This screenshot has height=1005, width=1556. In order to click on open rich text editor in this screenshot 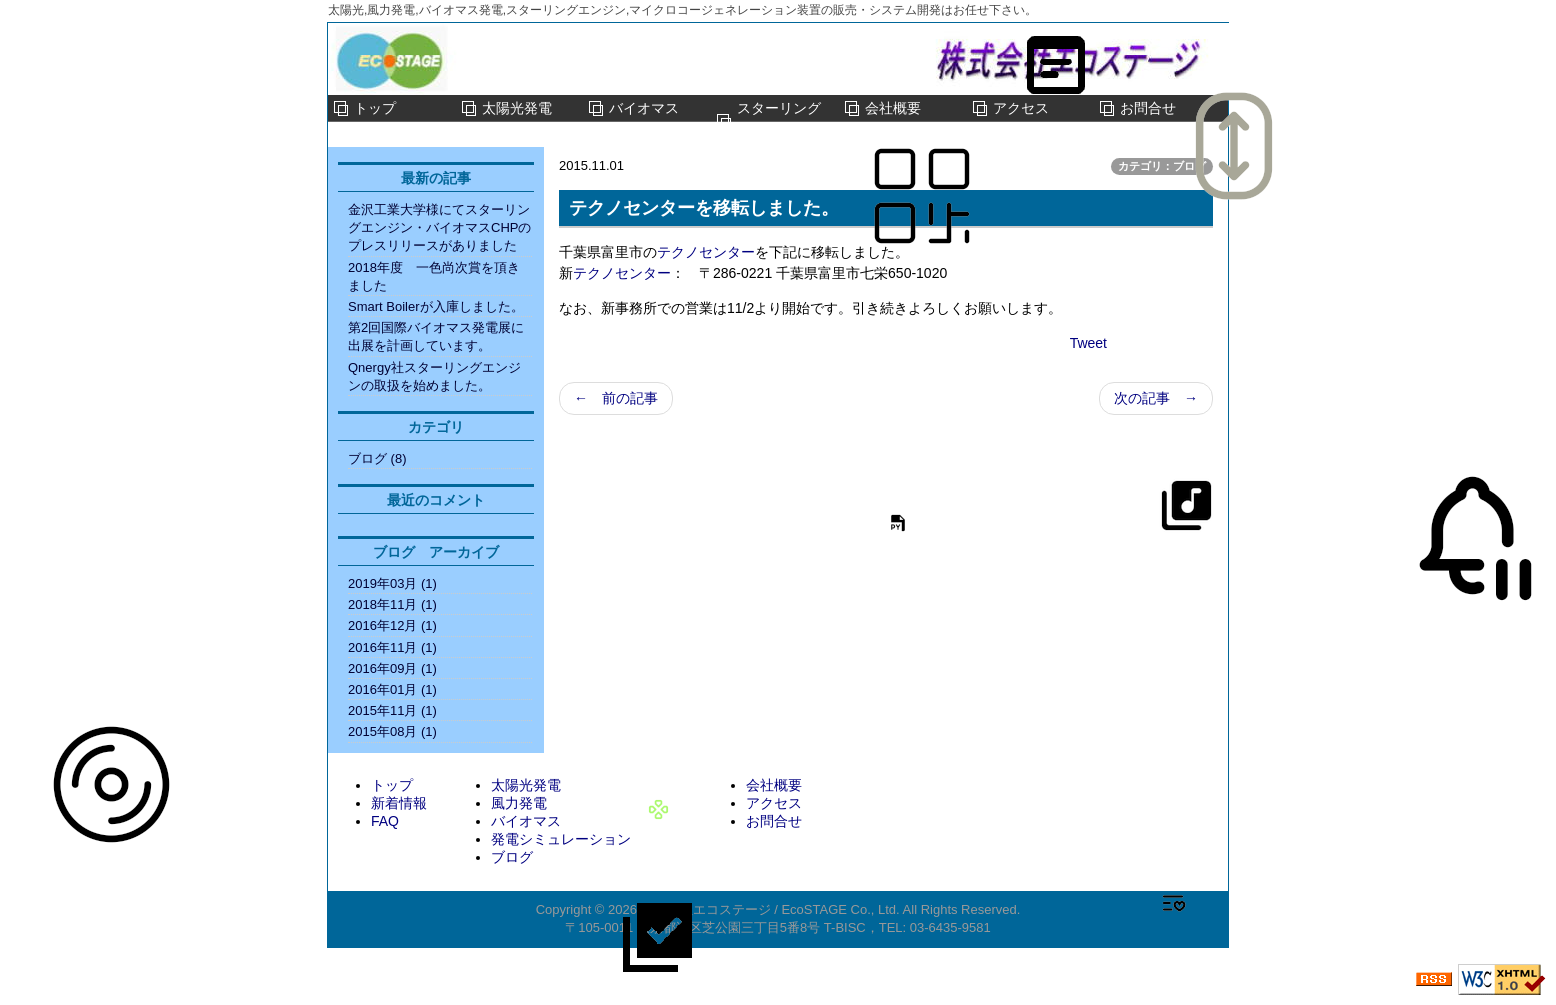, I will do `click(1056, 65)`.